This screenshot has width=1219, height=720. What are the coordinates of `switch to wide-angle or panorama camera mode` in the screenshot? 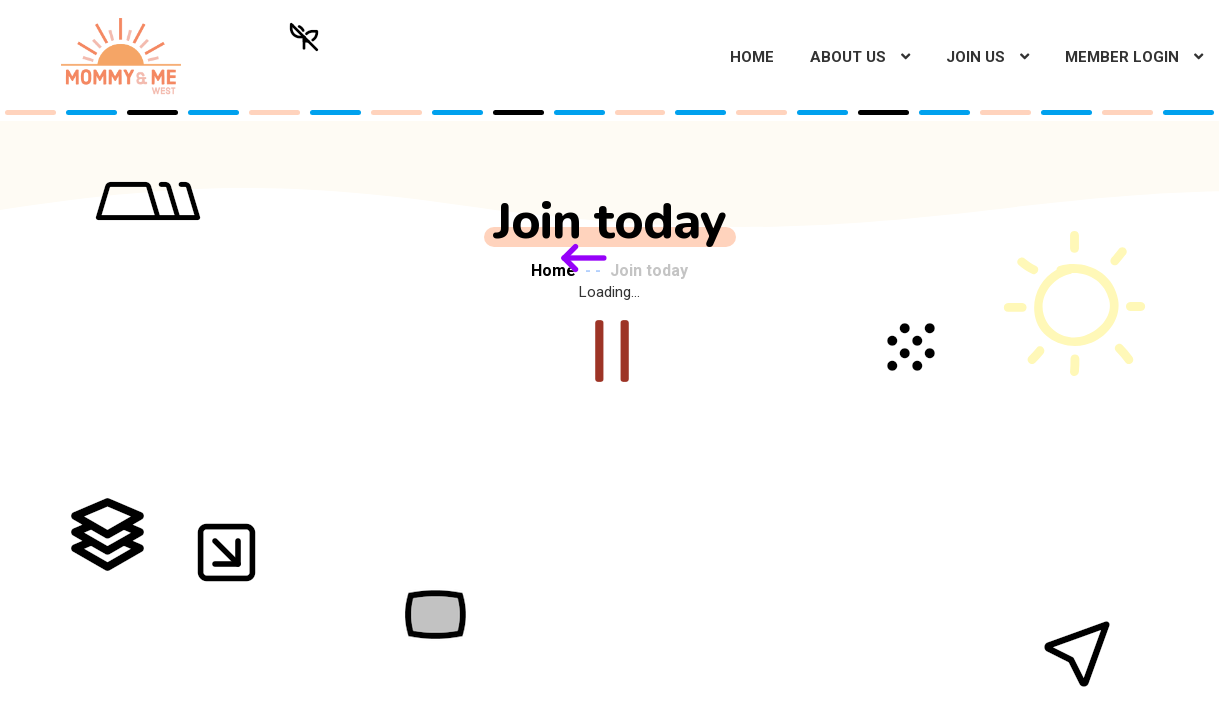 It's located at (435, 614).